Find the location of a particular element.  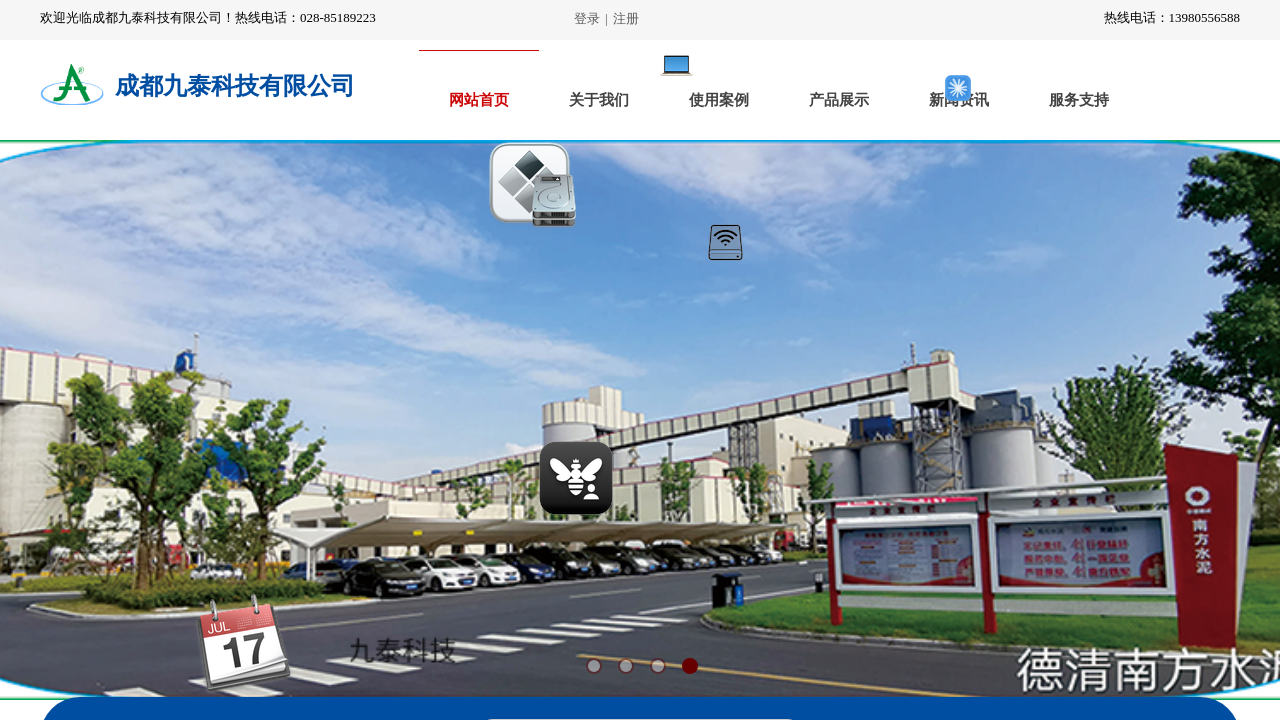

represents a macbook device in system settings is located at coordinates (676, 62).